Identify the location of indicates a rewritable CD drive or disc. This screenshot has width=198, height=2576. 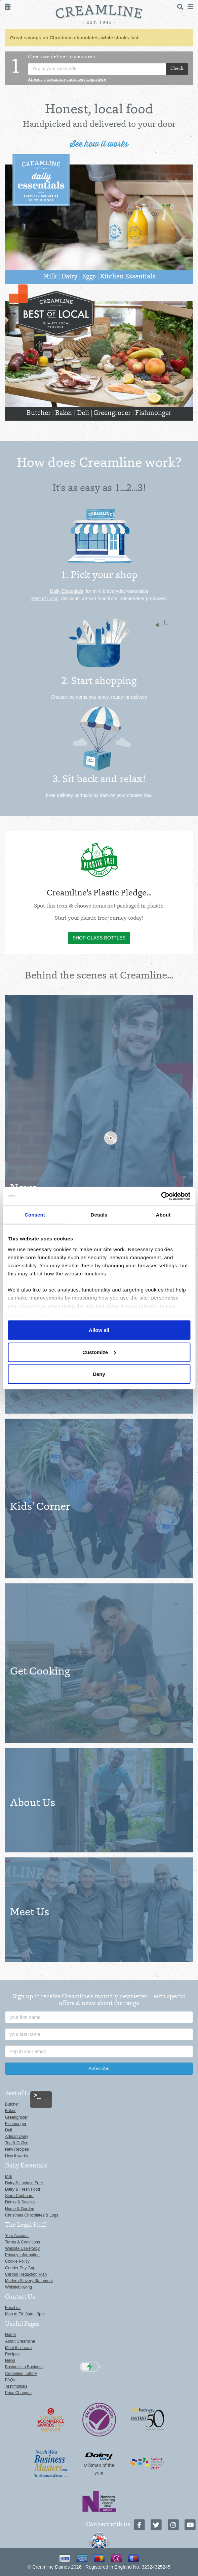
(111, 1138).